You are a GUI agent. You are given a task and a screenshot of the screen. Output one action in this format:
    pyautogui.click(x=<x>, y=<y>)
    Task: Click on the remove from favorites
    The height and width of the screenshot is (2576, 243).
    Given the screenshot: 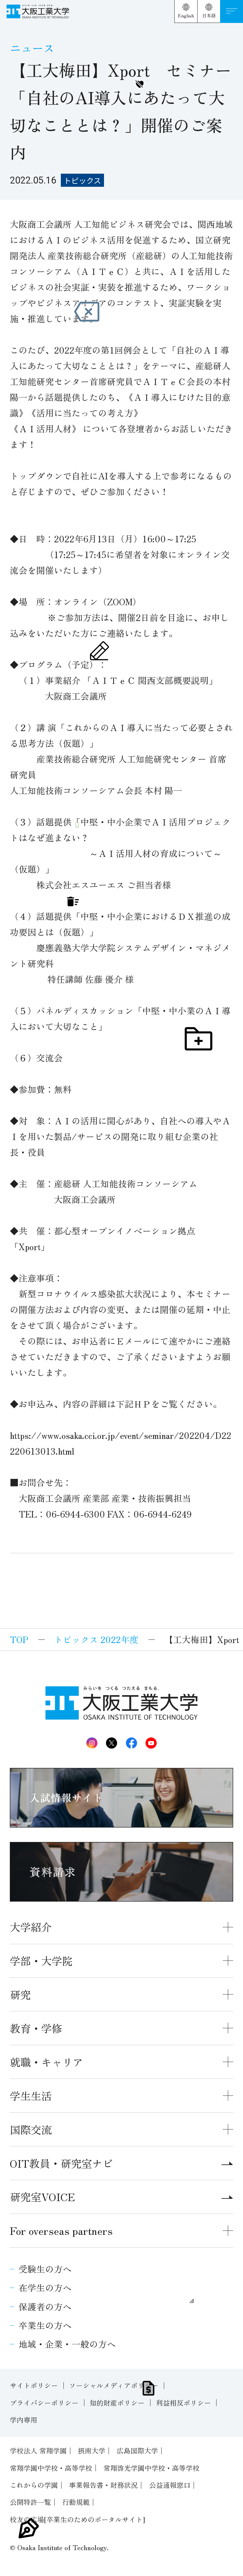 What is the action you would take?
    pyautogui.click(x=139, y=84)
    